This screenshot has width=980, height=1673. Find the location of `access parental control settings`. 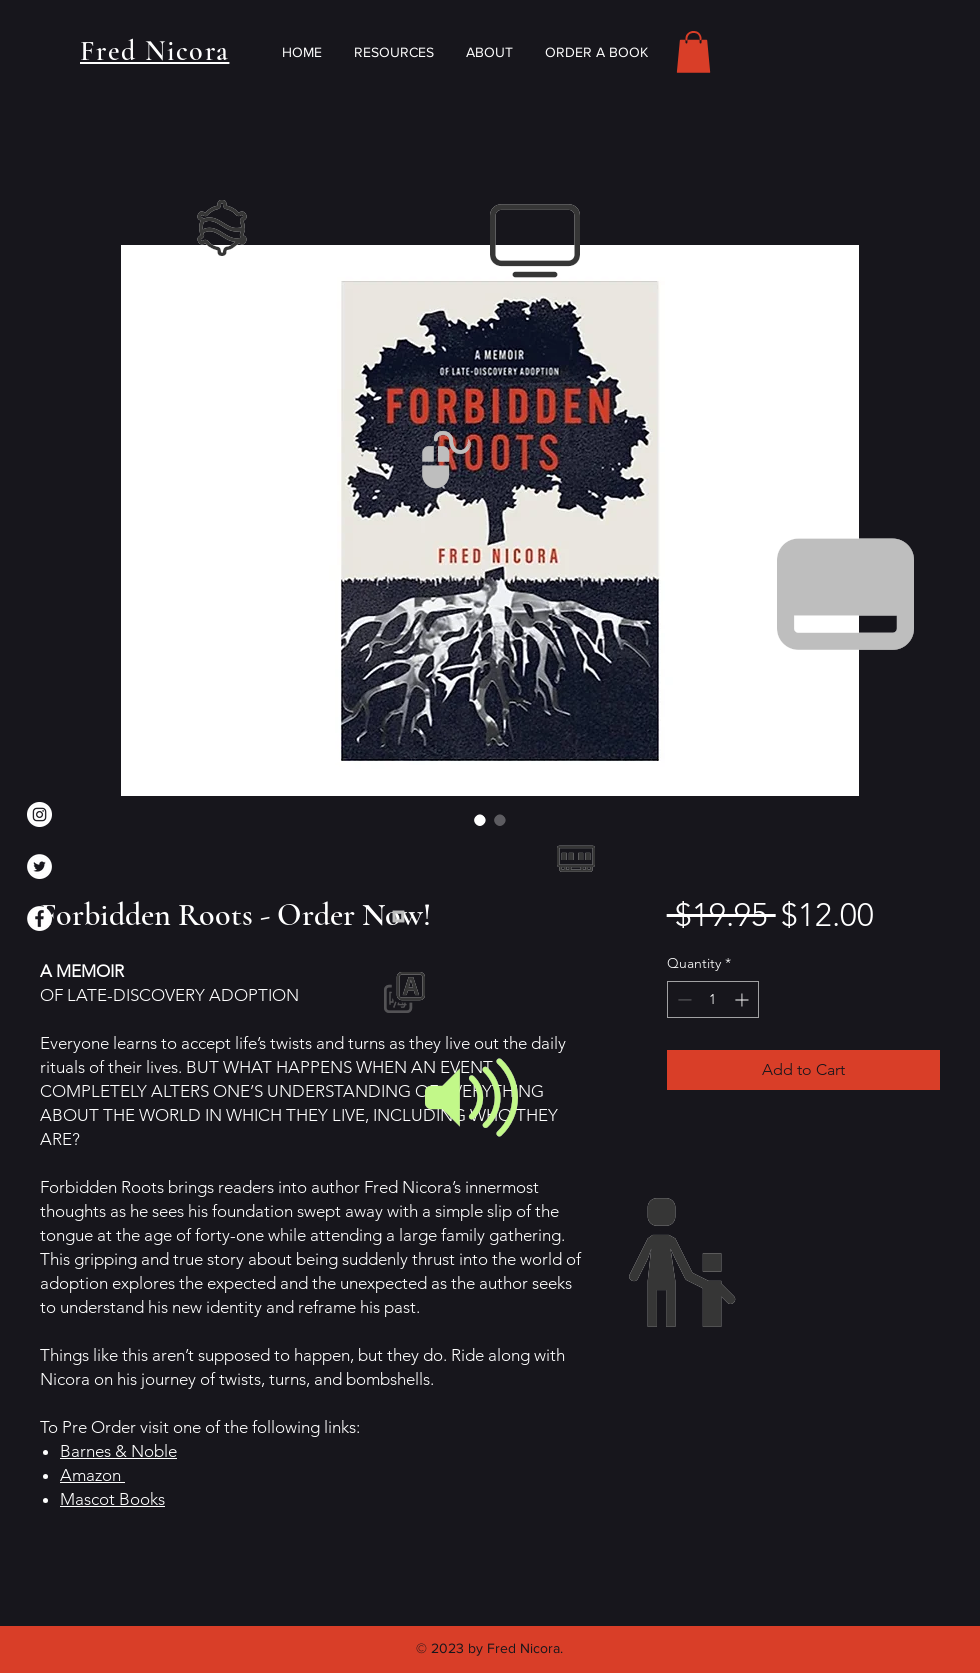

access parental control settings is located at coordinates (684, 1262).